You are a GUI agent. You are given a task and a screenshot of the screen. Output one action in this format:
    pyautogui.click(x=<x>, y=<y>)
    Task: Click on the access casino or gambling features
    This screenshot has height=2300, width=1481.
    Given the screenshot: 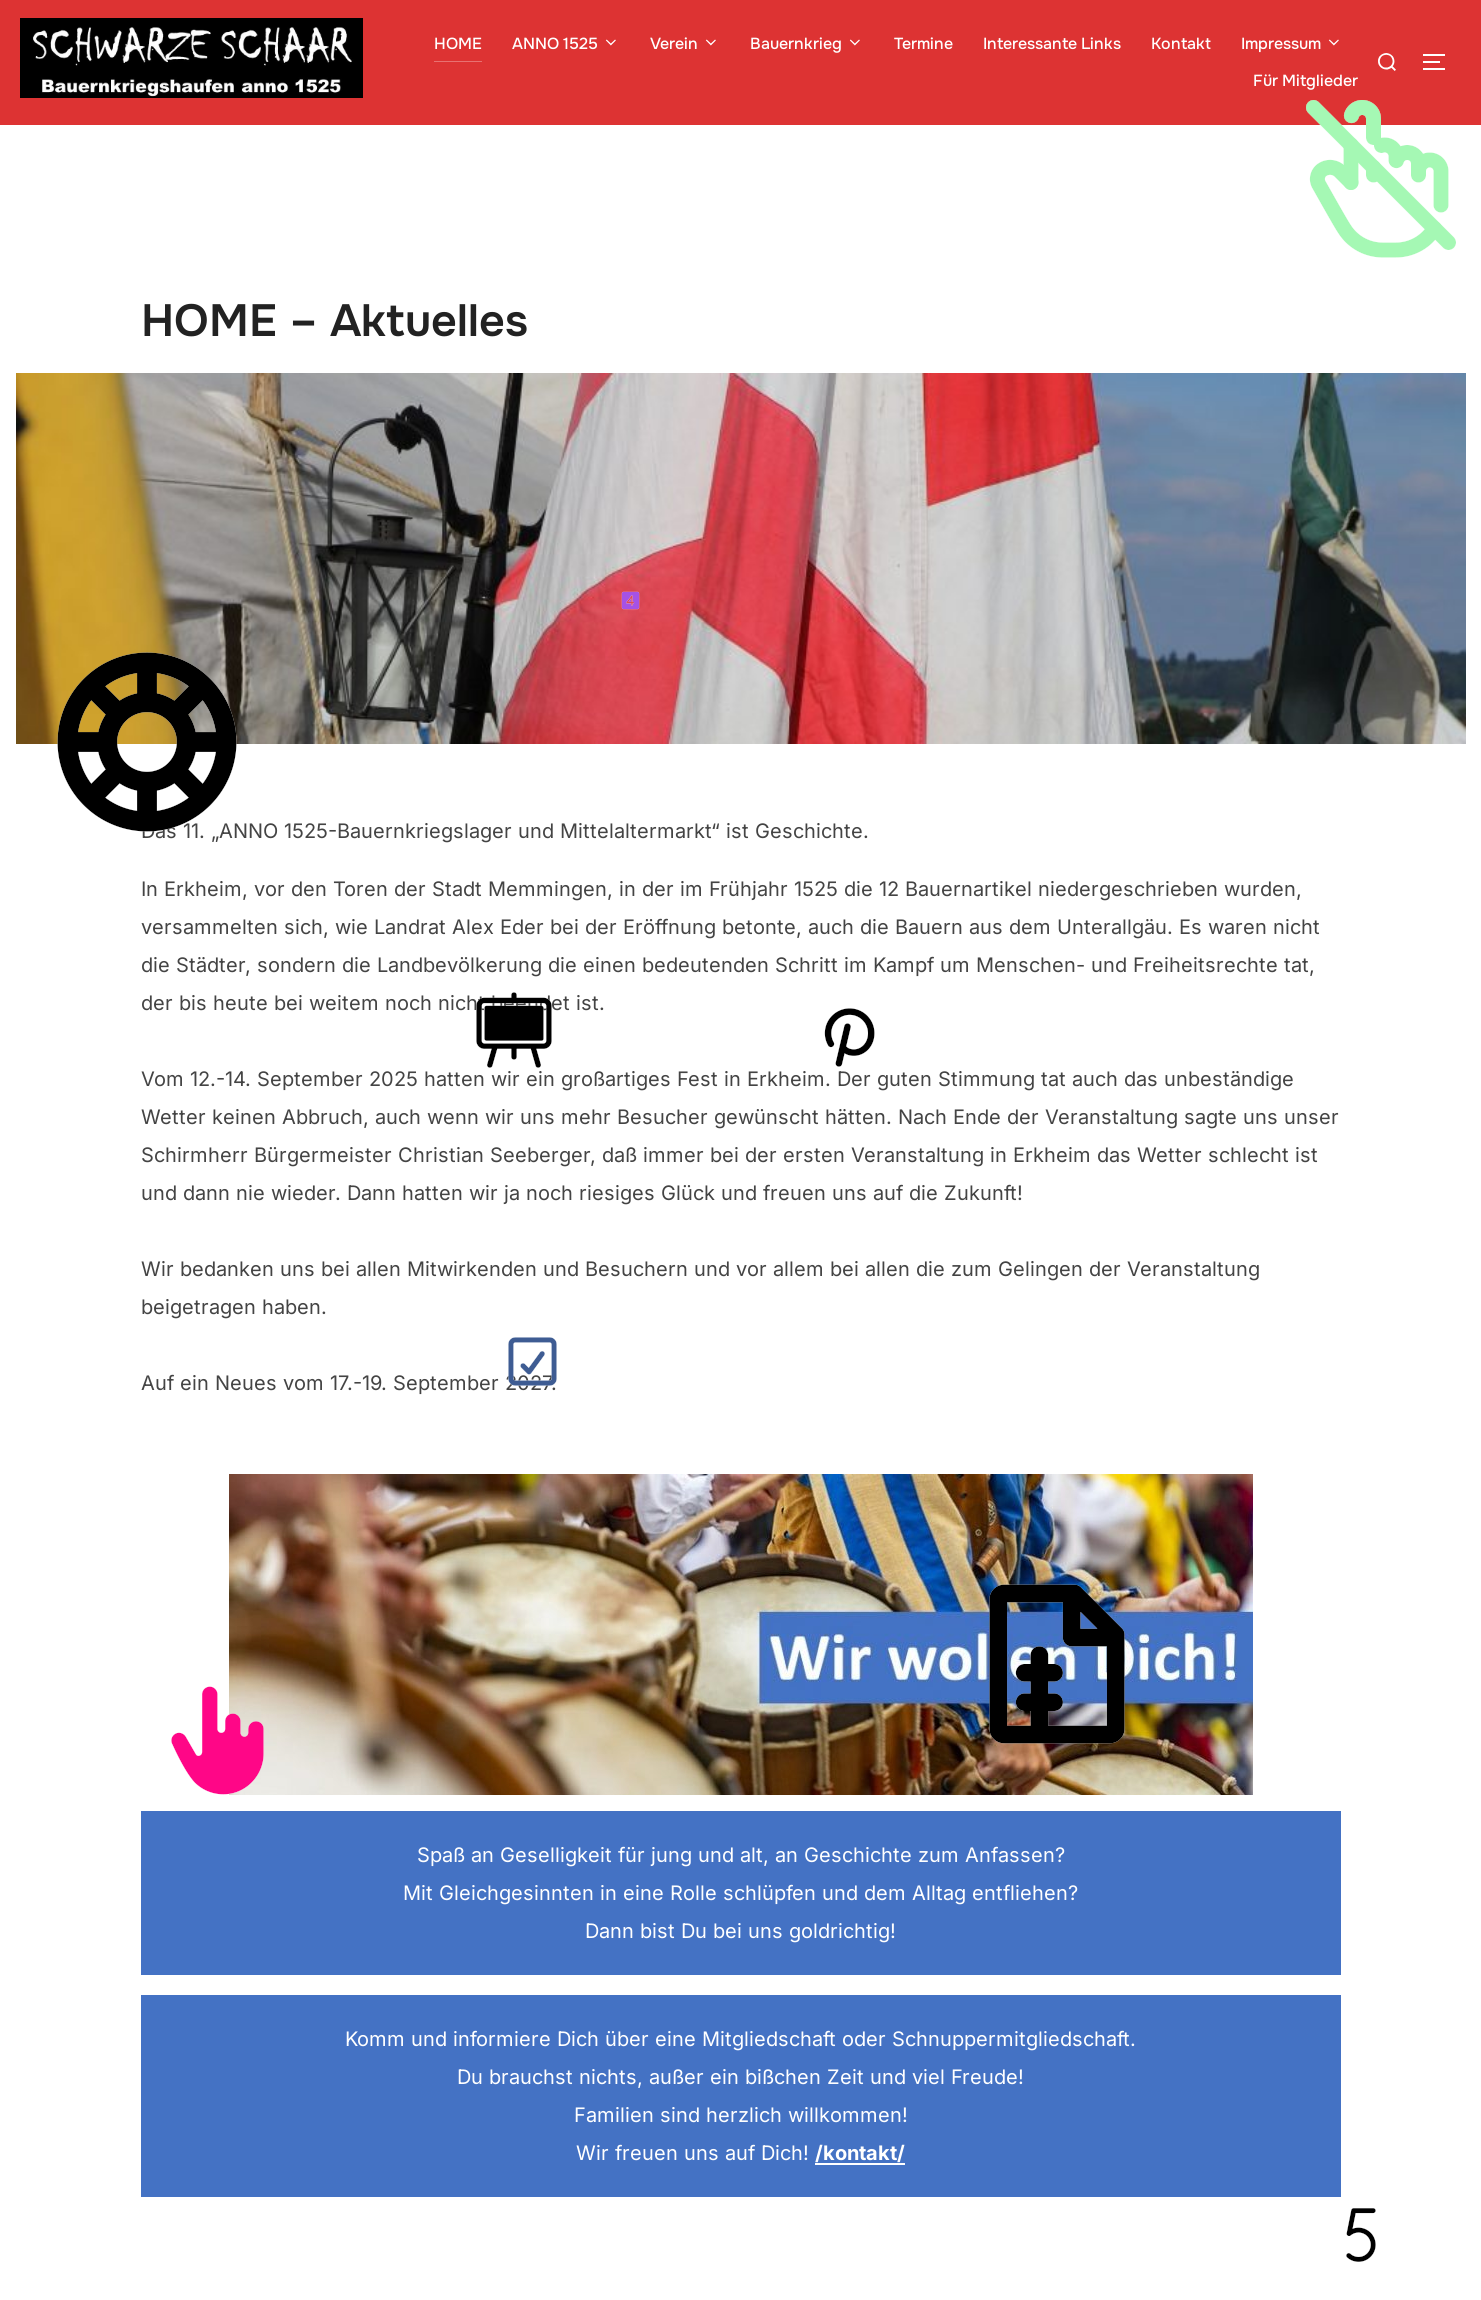 What is the action you would take?
    pyautogui.click(x=147, y=742)
    